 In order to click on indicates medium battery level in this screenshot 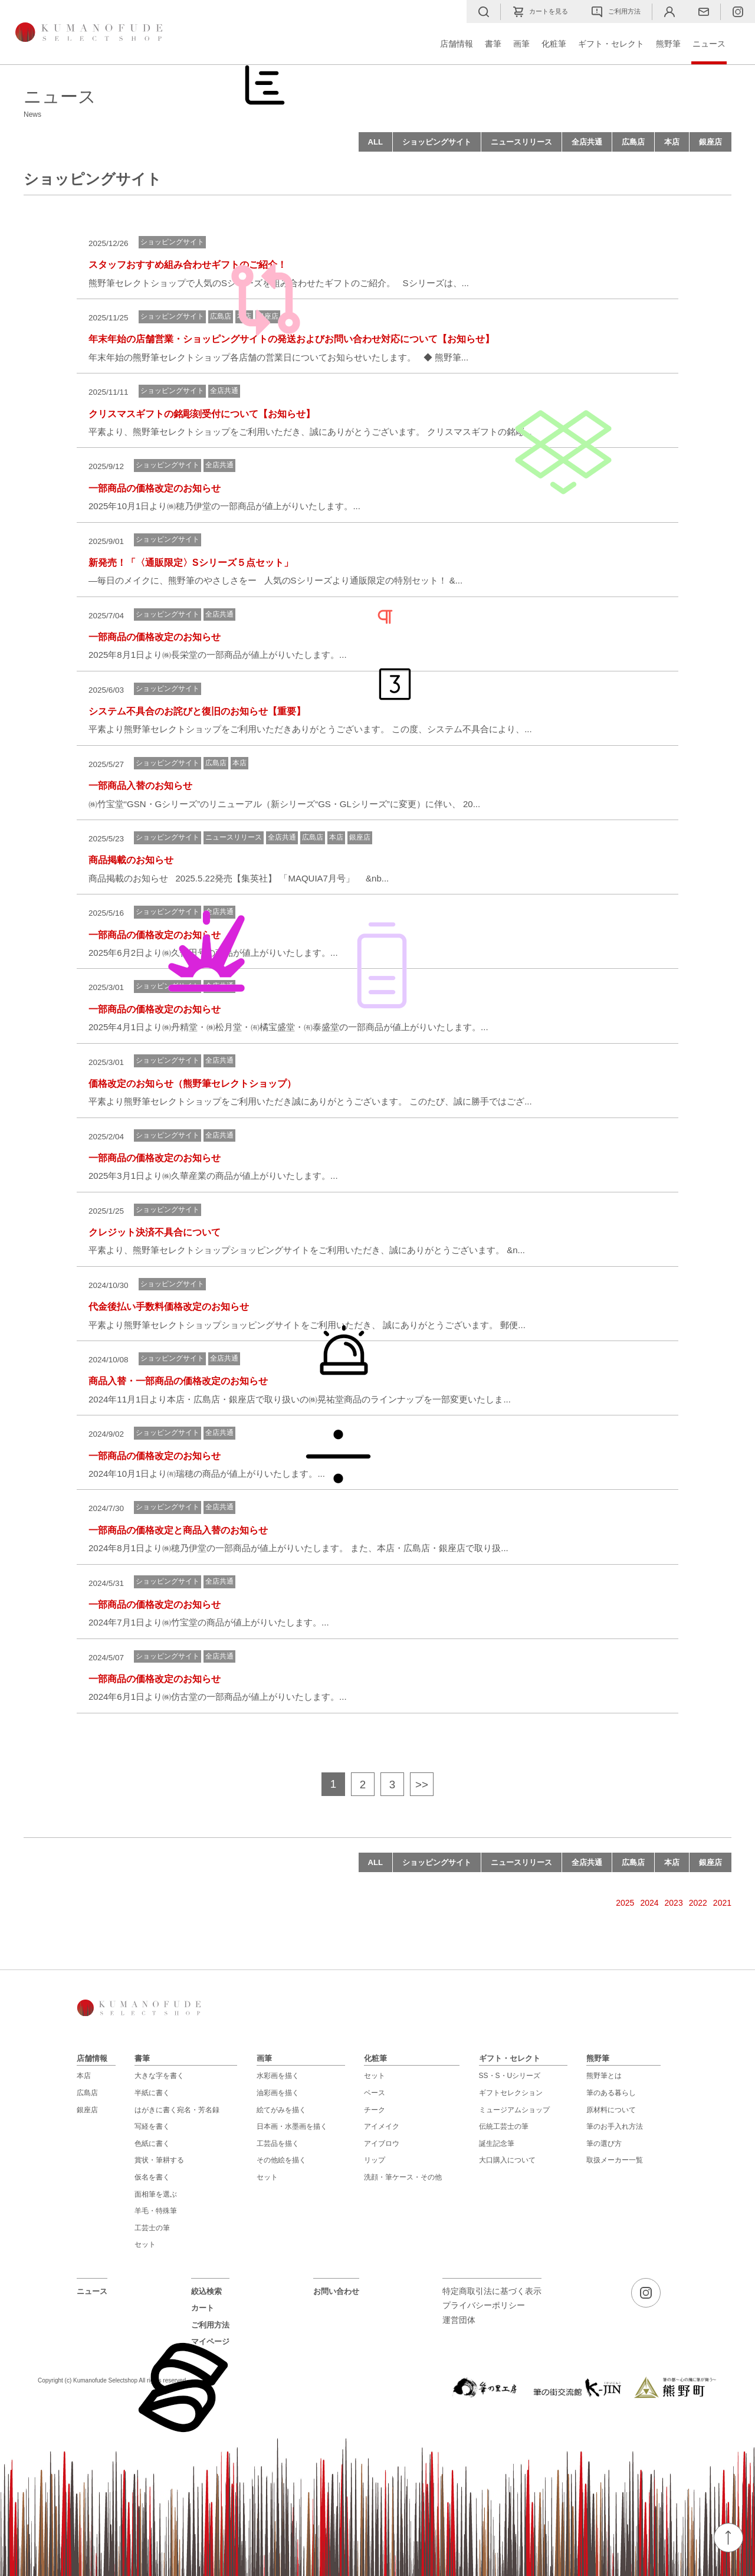, I will do `click(382, 966)`.